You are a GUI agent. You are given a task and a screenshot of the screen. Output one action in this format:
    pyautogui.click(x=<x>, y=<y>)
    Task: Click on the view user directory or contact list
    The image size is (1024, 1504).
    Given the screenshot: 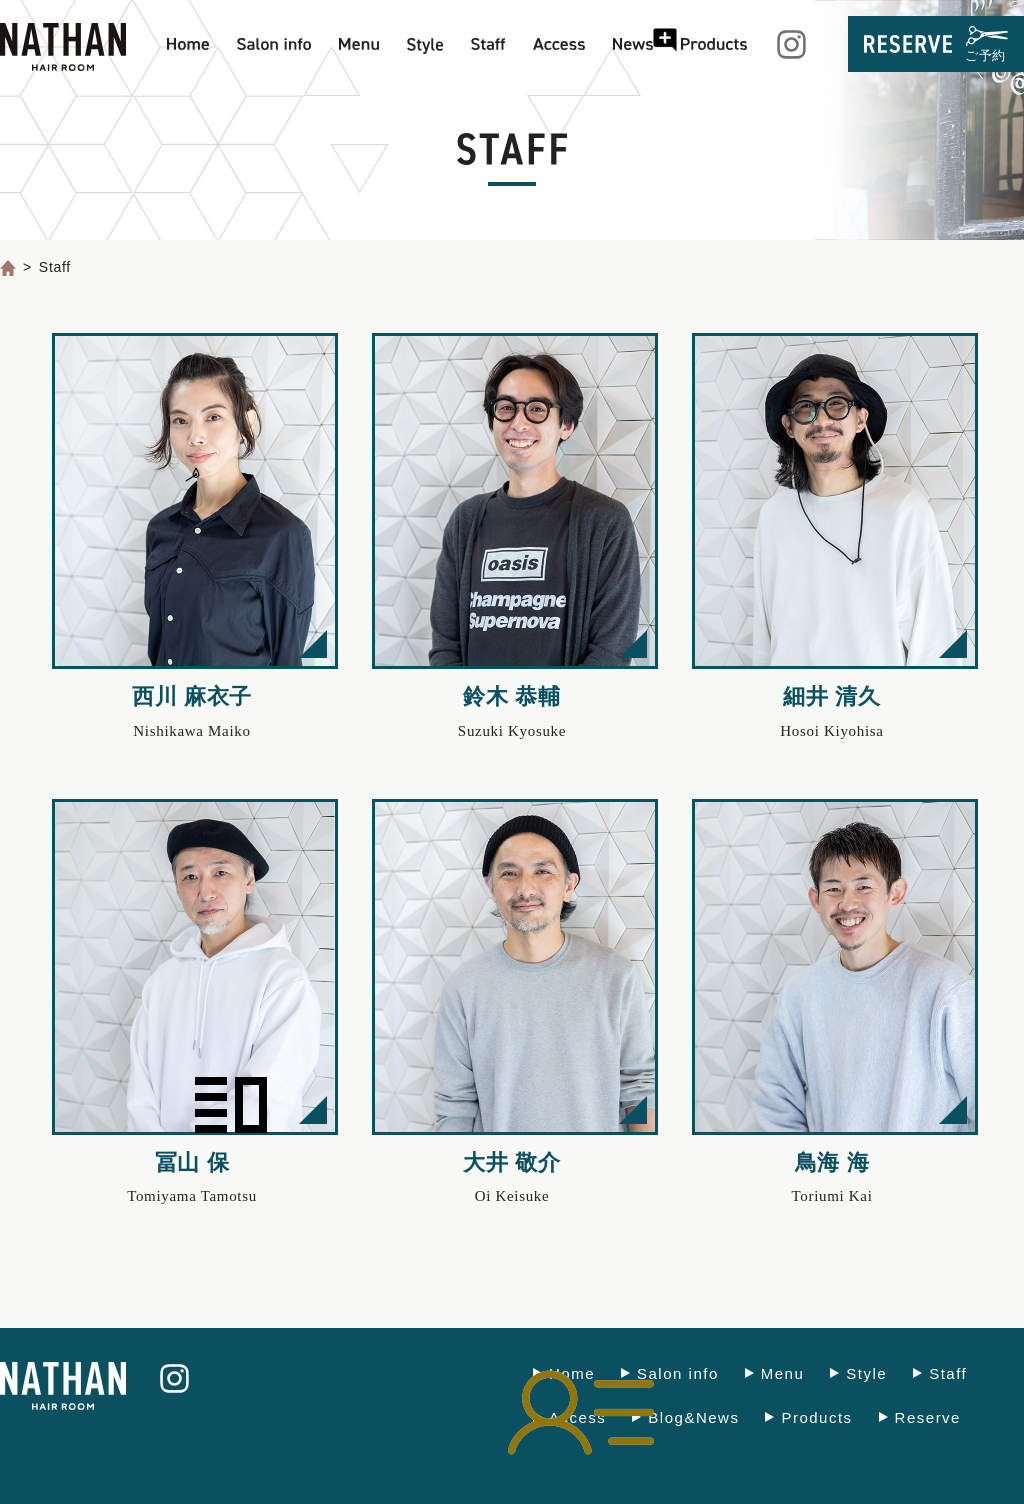 What is the action you would take?
    pyautogui.click(x=578, y=1412)
    